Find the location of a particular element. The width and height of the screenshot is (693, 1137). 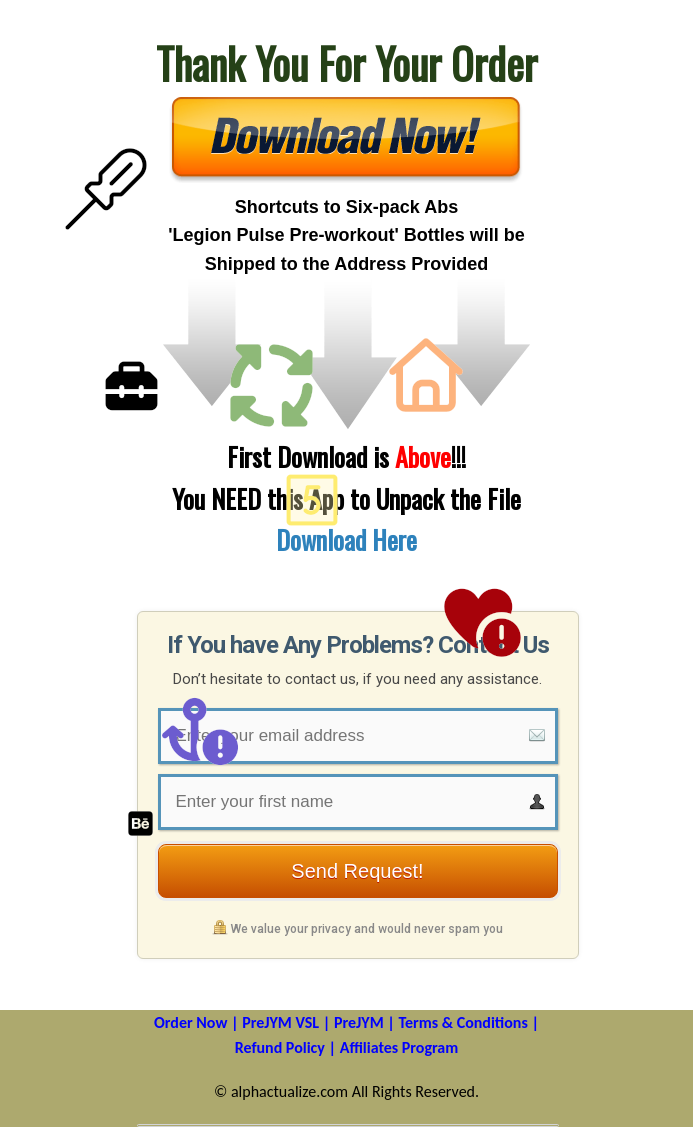

anchor point warning or error is located at coordinates (198, 729).